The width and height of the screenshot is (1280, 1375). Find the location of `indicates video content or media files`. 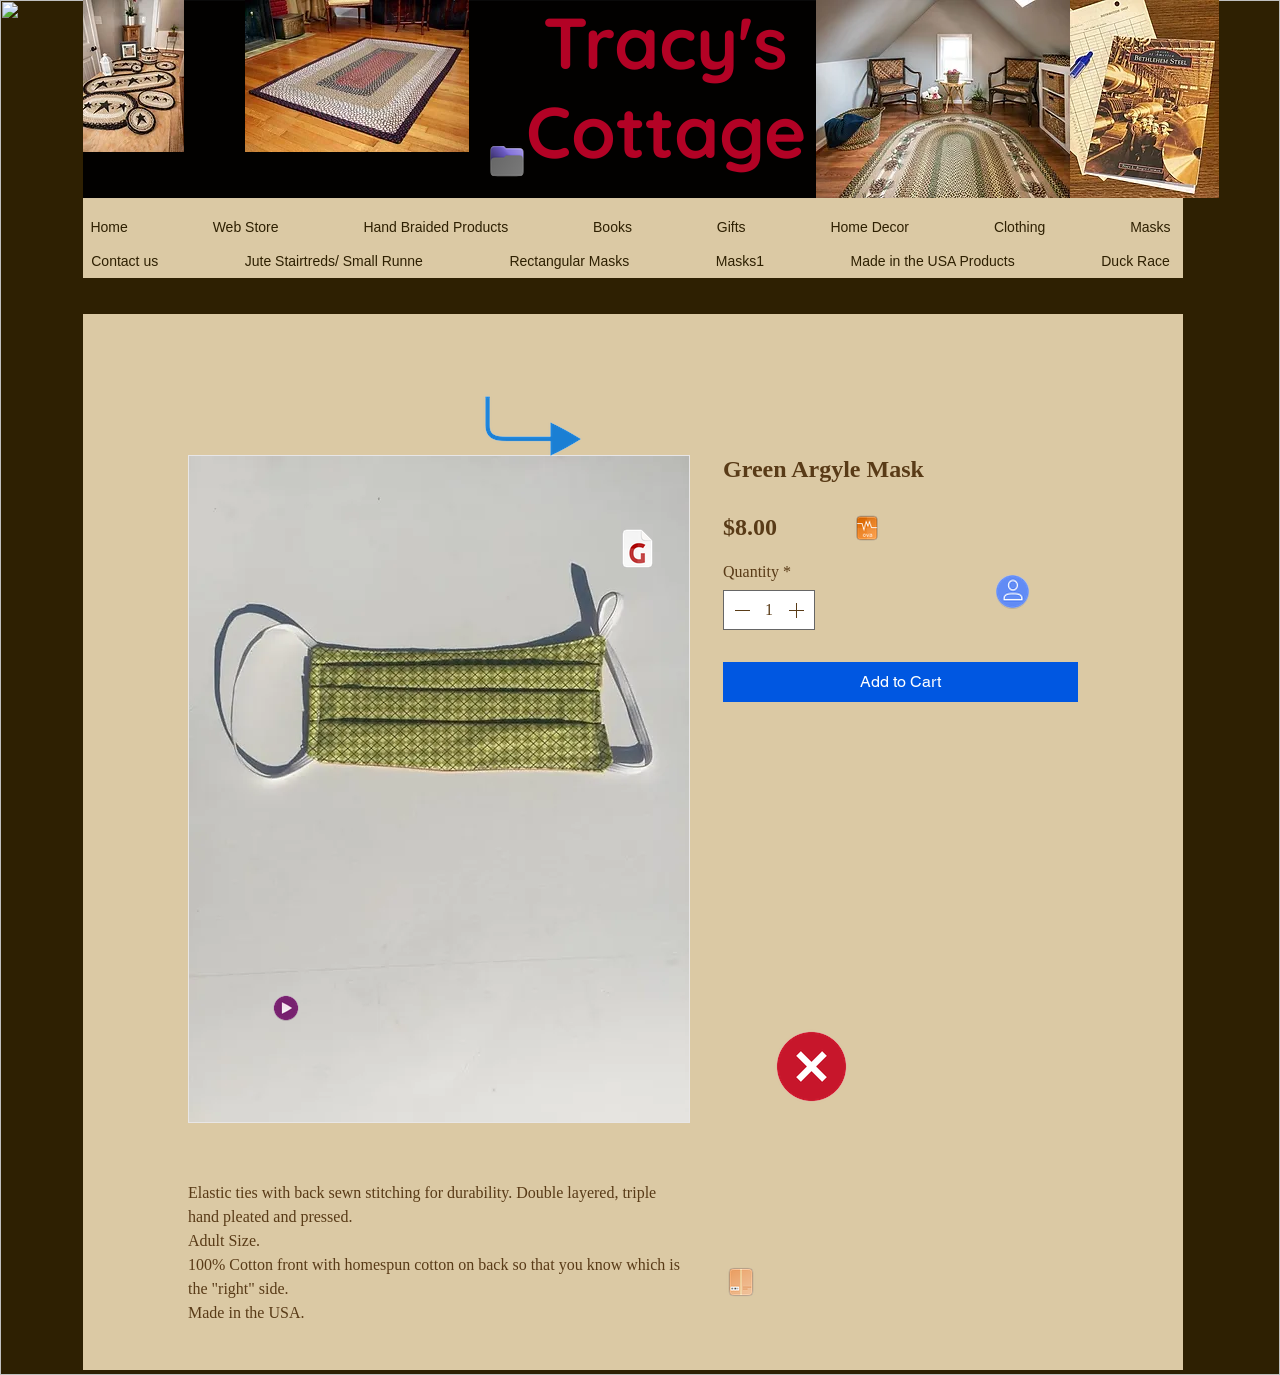

indicates video content or media files is located at coordinates (286, 1008).